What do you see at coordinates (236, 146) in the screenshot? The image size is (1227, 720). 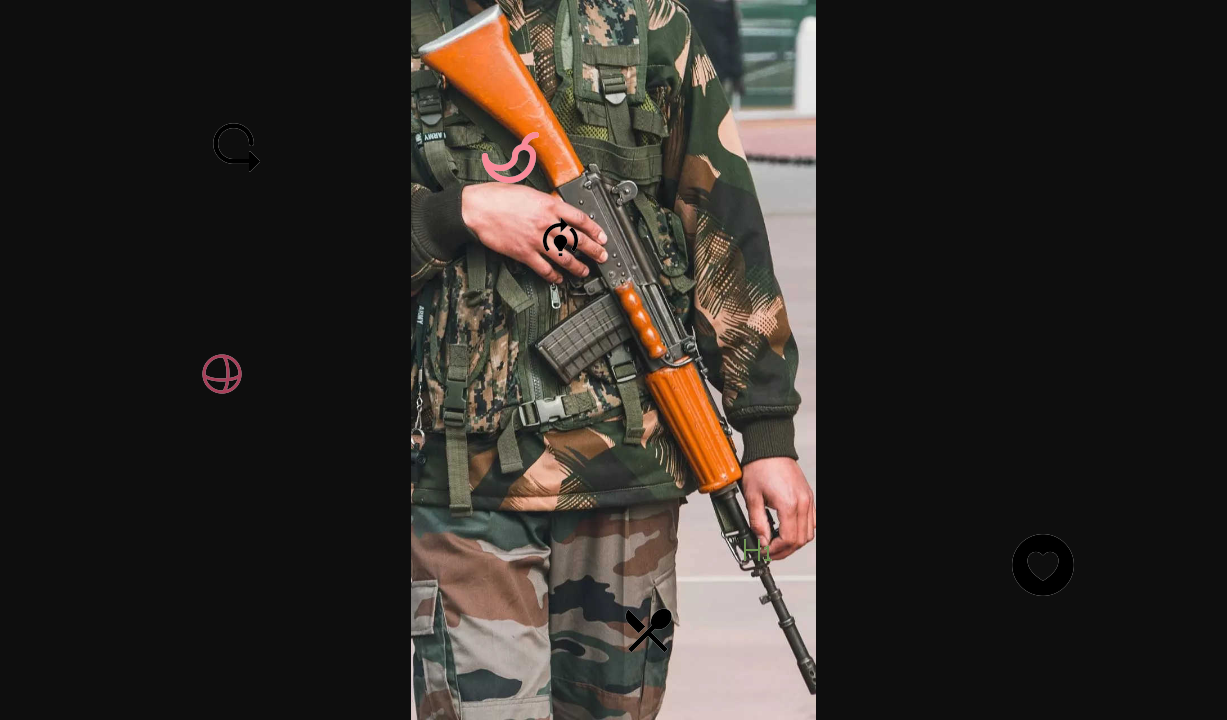 I see `repeat or iterate through items` at bounding box center [236, 146].